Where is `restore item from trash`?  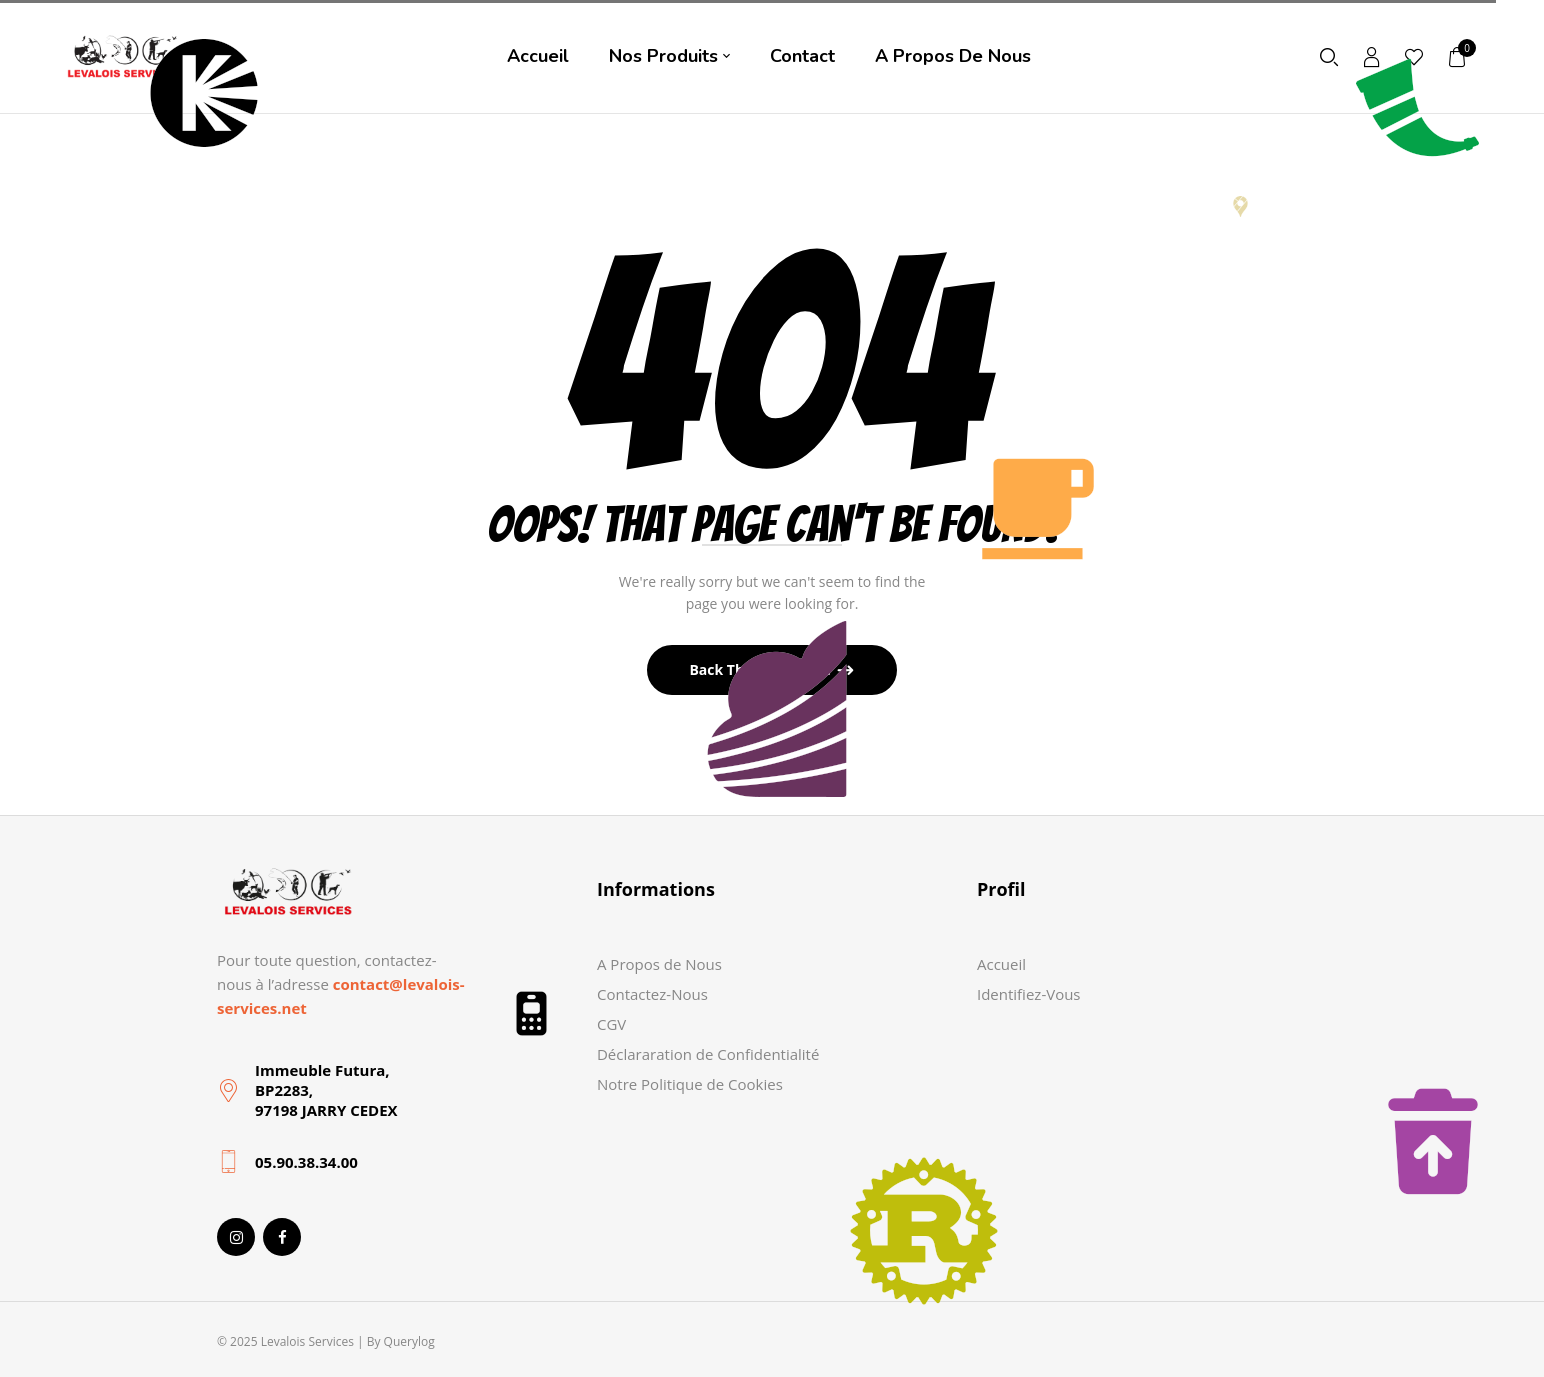 restore item from trash is located at coordinates (1433, 1143).